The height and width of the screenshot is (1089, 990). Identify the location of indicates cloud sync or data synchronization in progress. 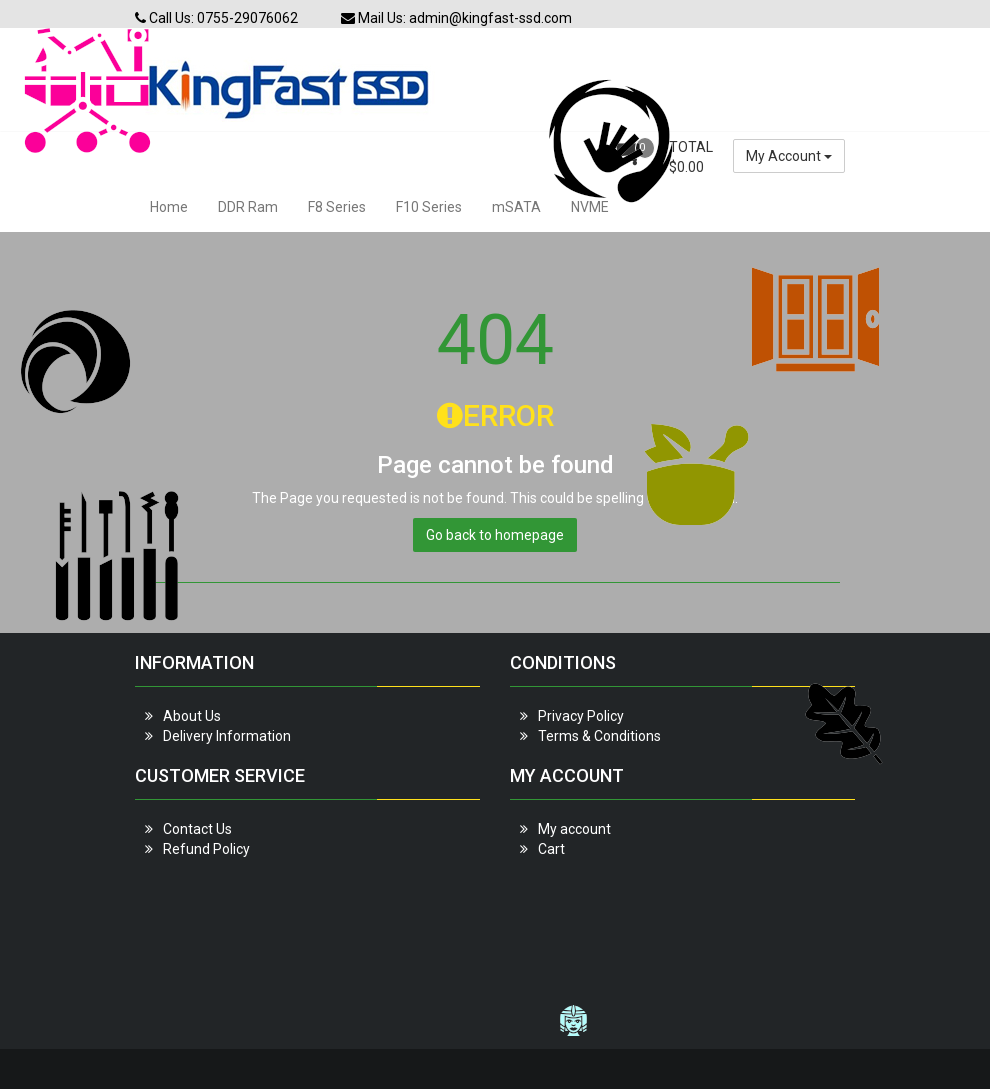
(75, 361).